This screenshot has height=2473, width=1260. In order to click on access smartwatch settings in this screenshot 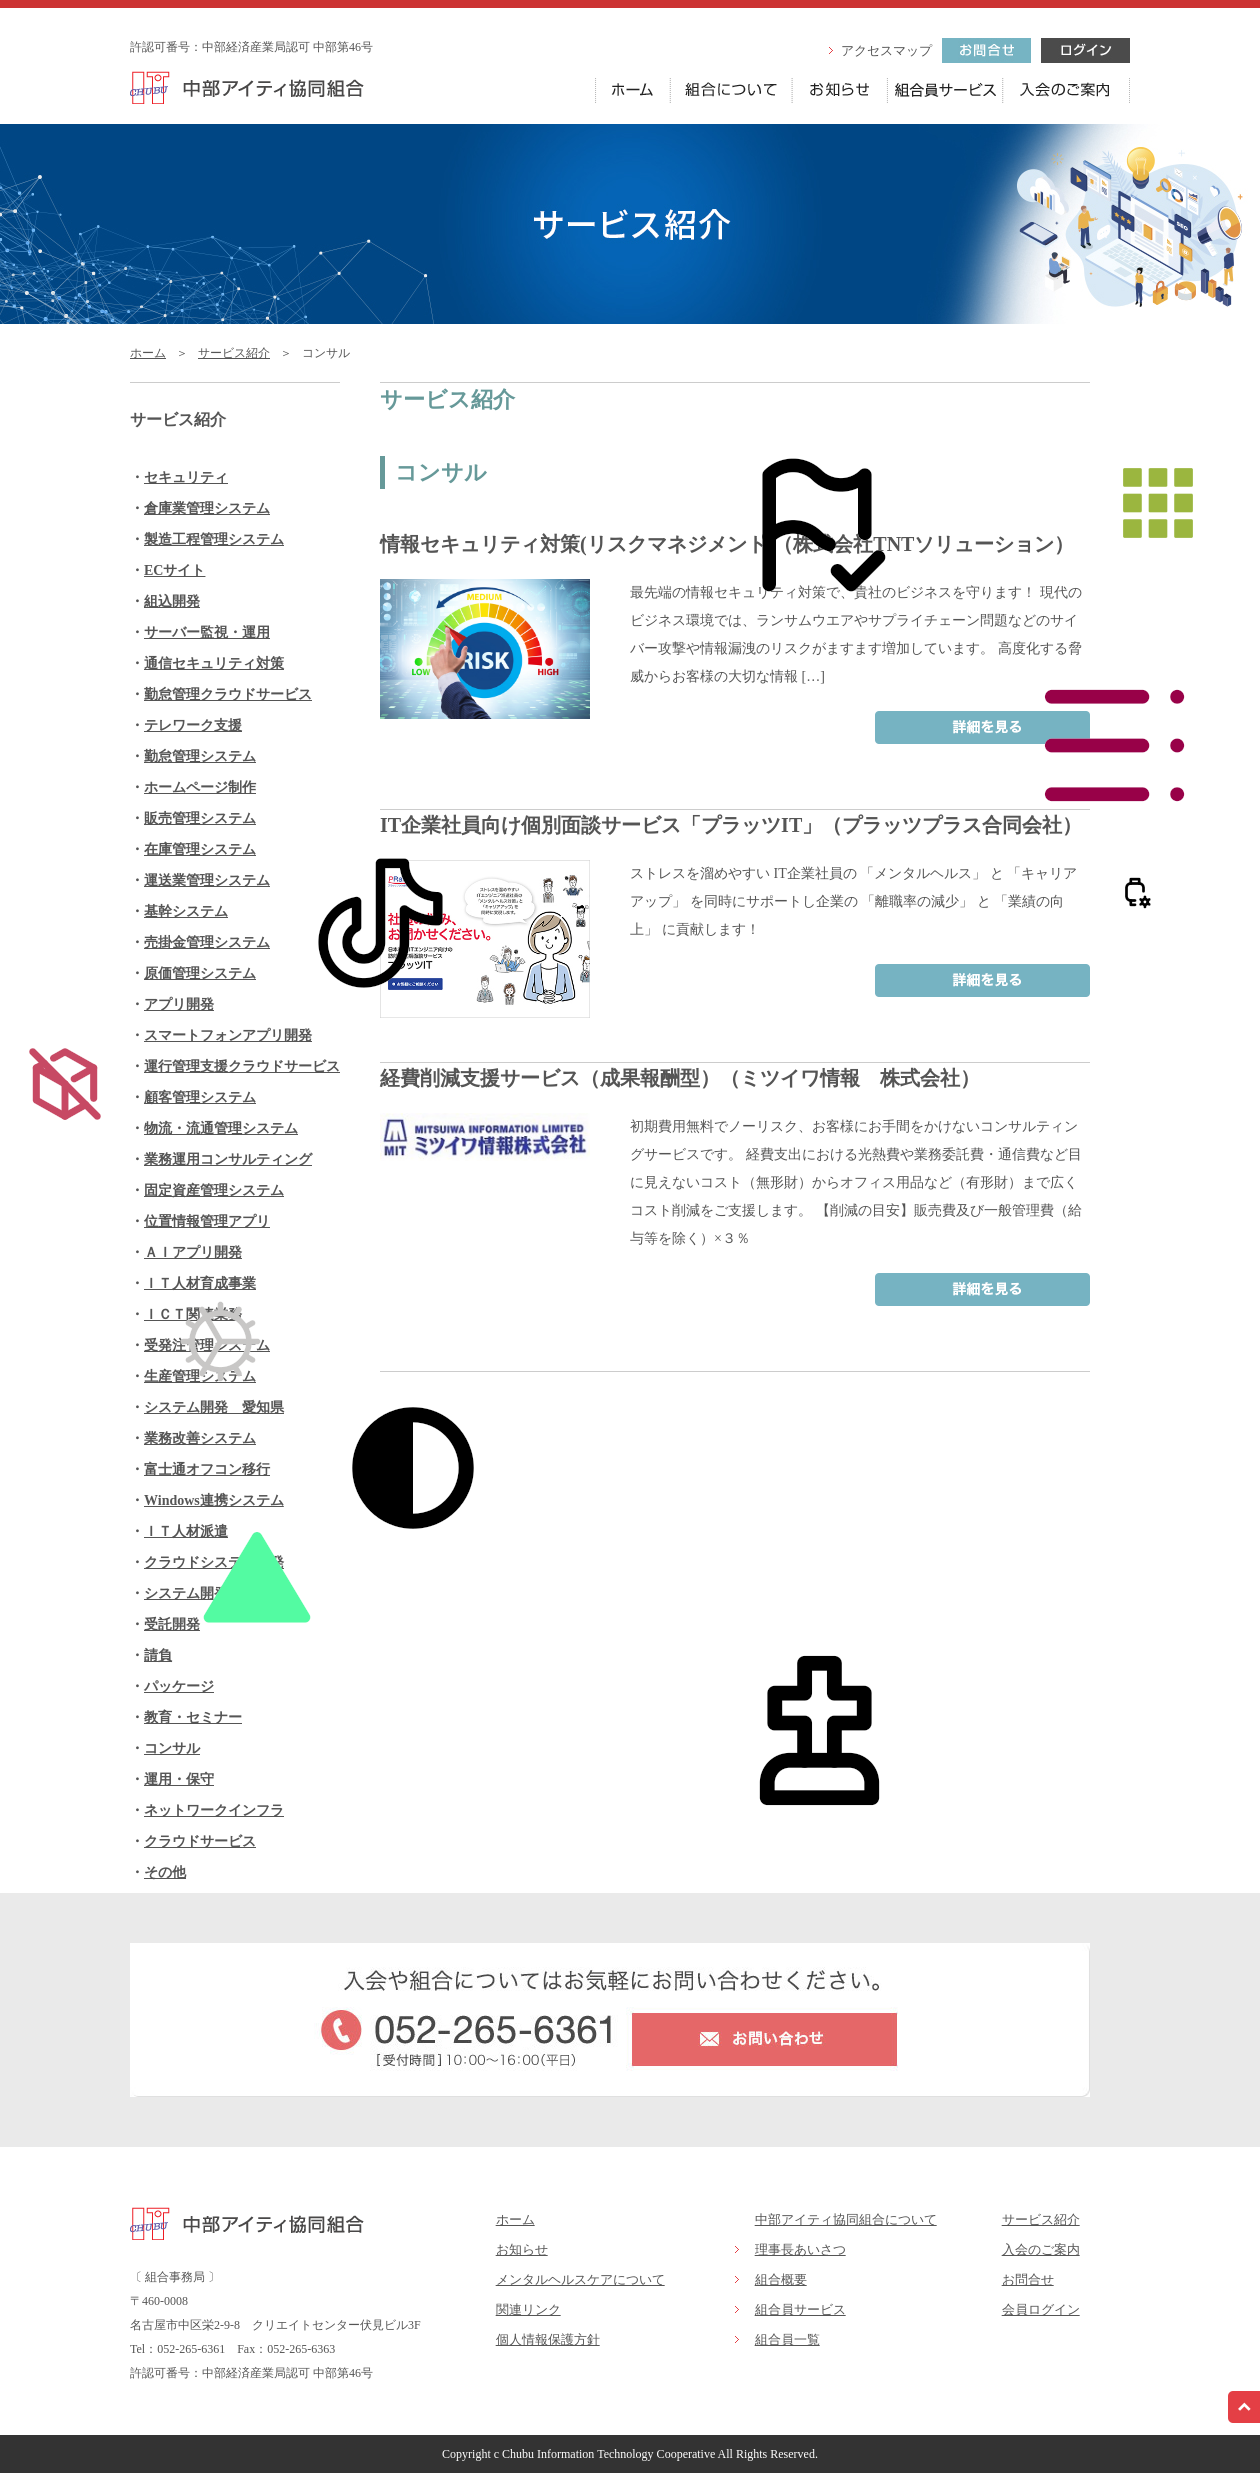, I will do `click(1135, 892)`.